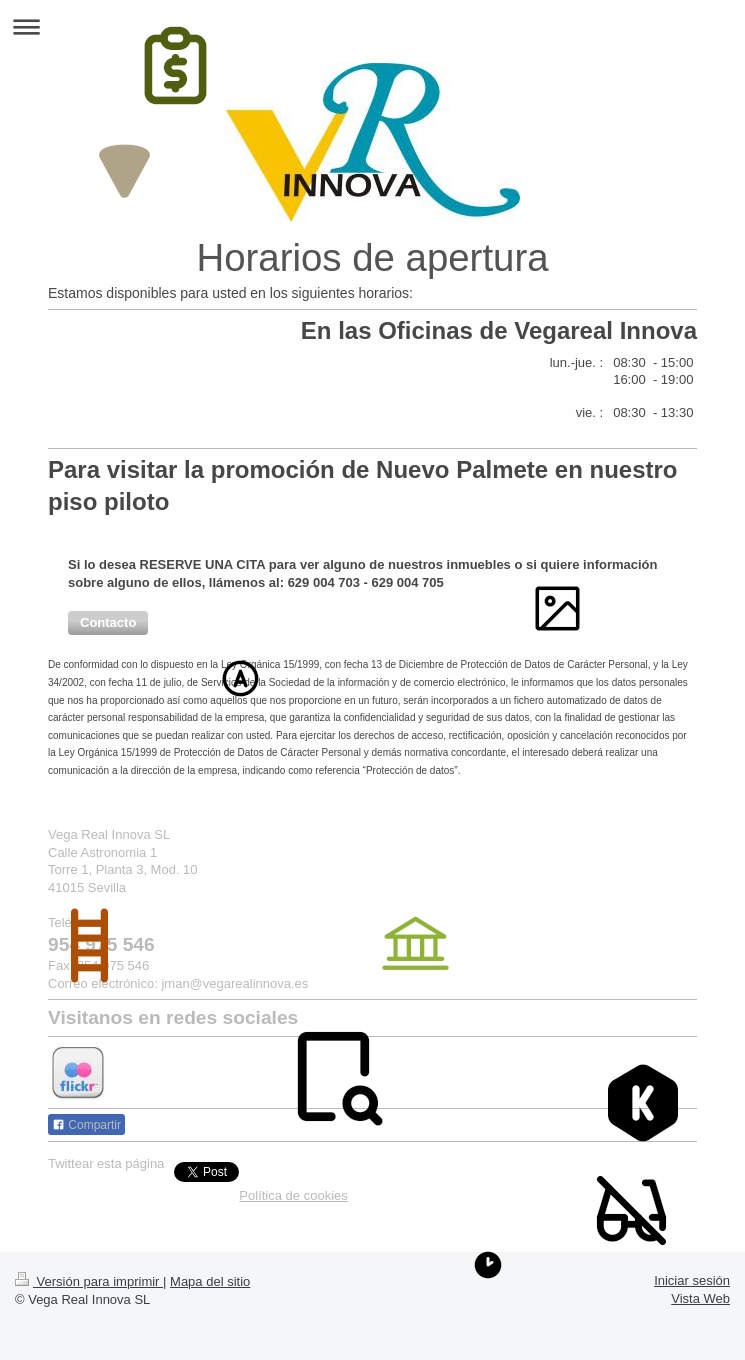 This screenshot has width=745, height=1360. Describe the element at coordinates (240, 678) in the screenshot. I see `xbox controller A button indicator` at that location.